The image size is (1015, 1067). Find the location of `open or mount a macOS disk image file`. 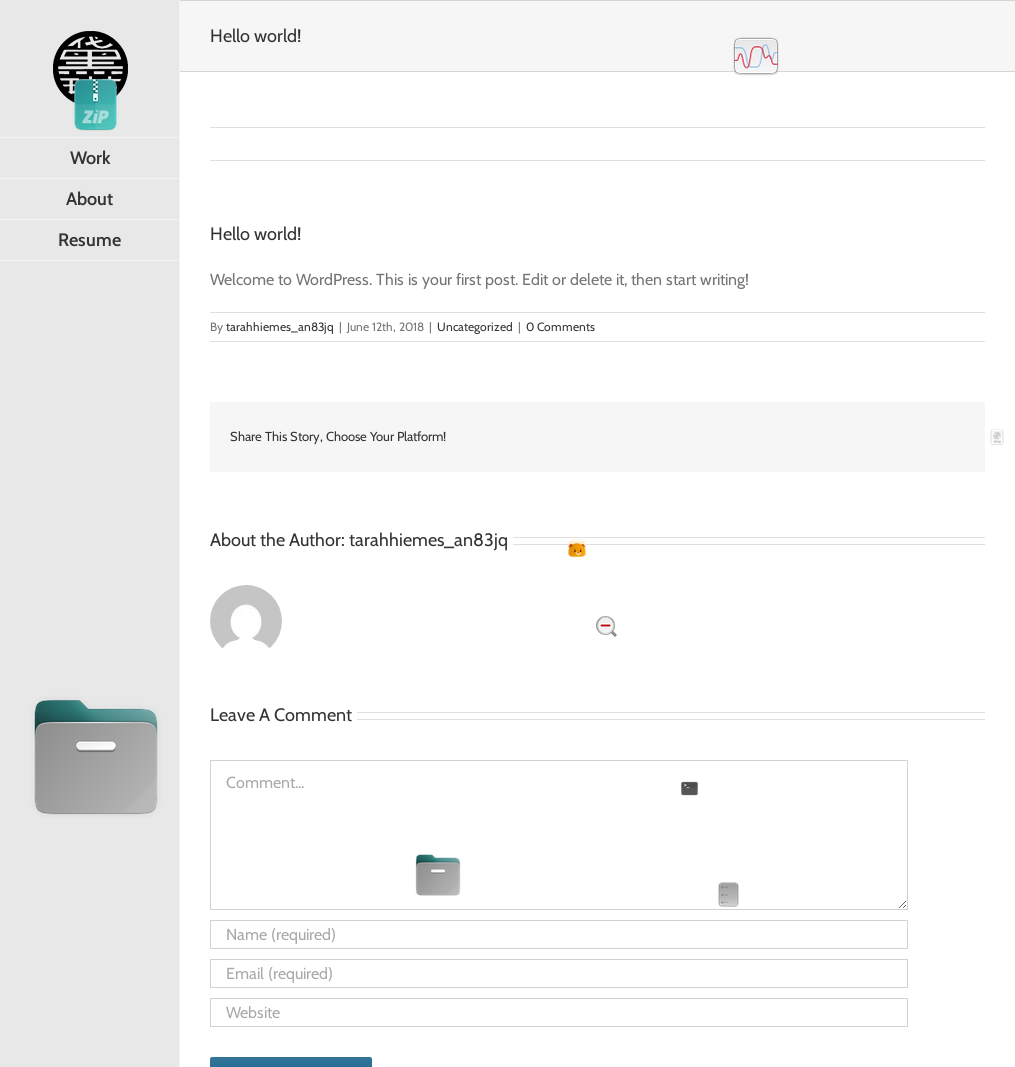

open or mount a macOS disk image file is located at coordinates (997, 437).